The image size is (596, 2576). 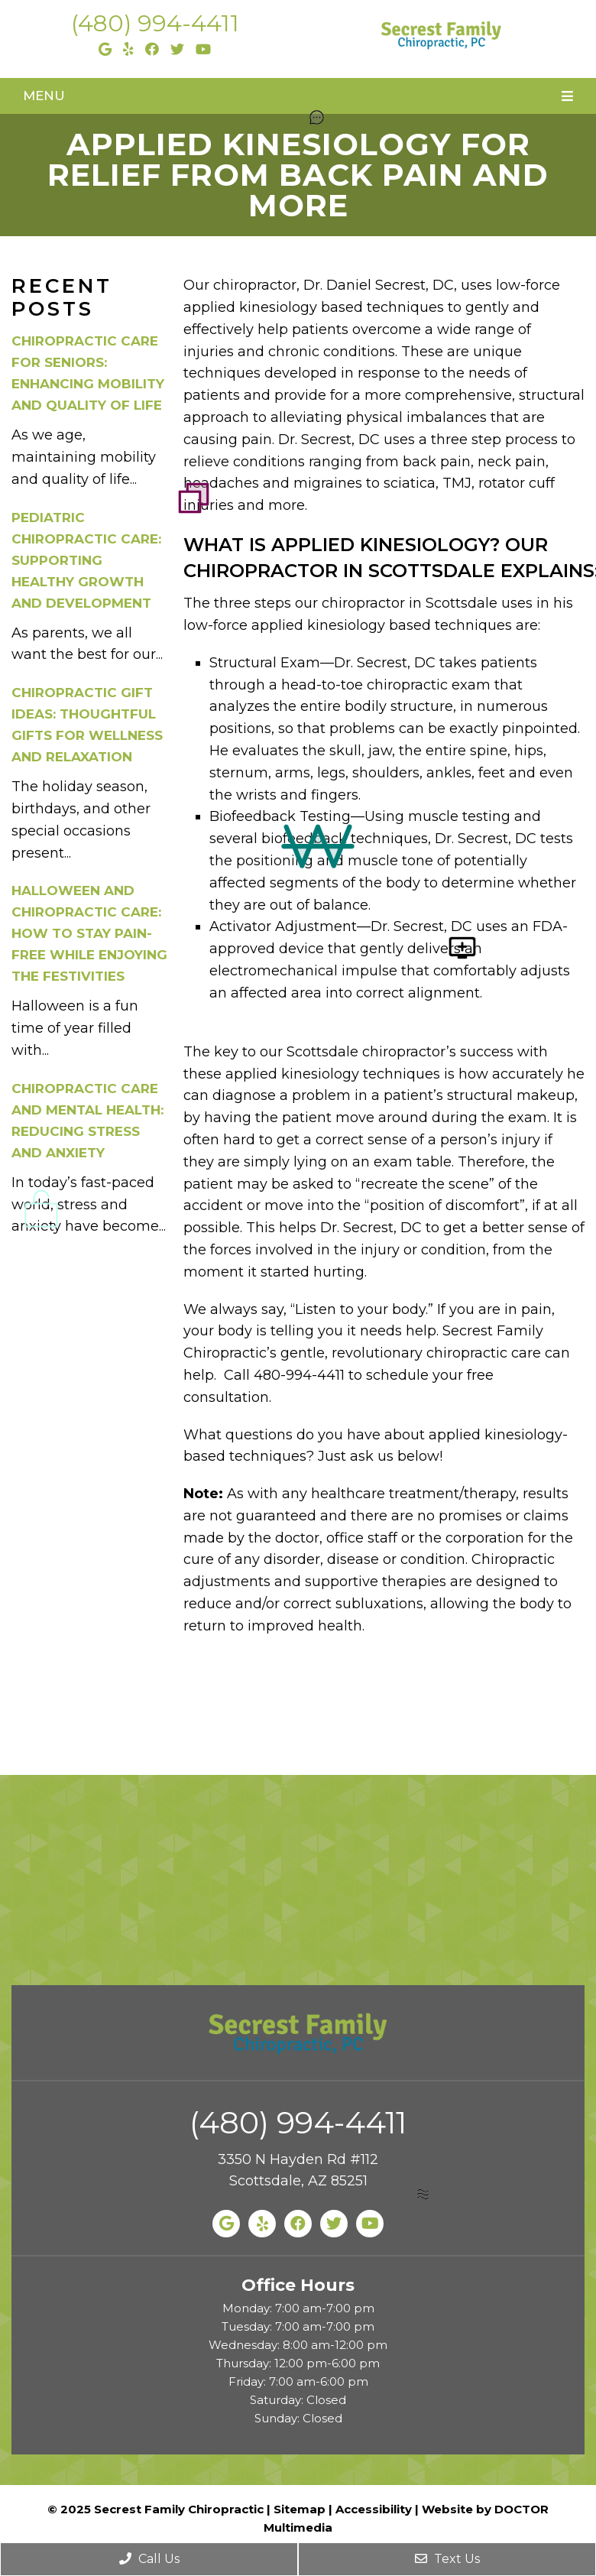 I want to click on unlocked or unsecured state, so click(x=41, y=1211).